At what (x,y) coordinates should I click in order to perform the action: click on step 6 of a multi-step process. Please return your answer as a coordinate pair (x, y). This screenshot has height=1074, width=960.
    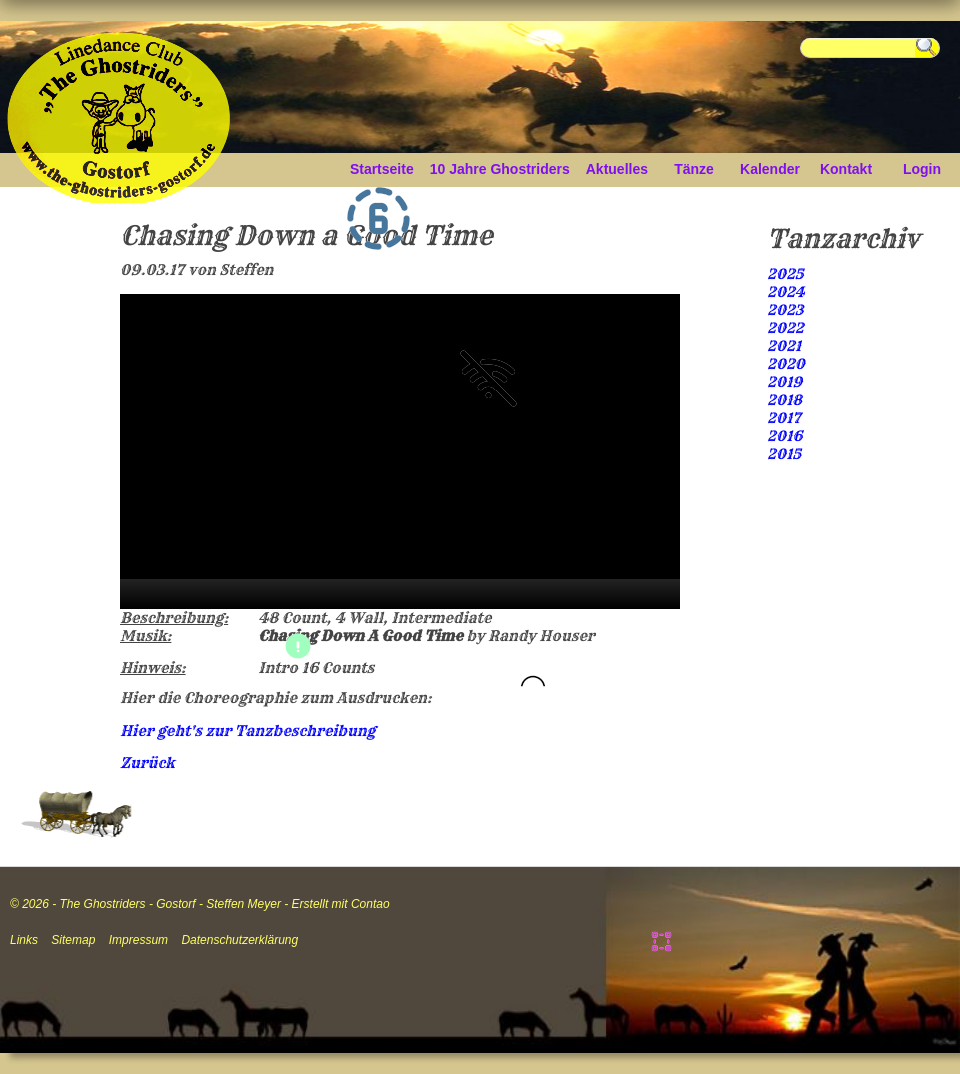
    Looking at the image, I should click on (378, 218).